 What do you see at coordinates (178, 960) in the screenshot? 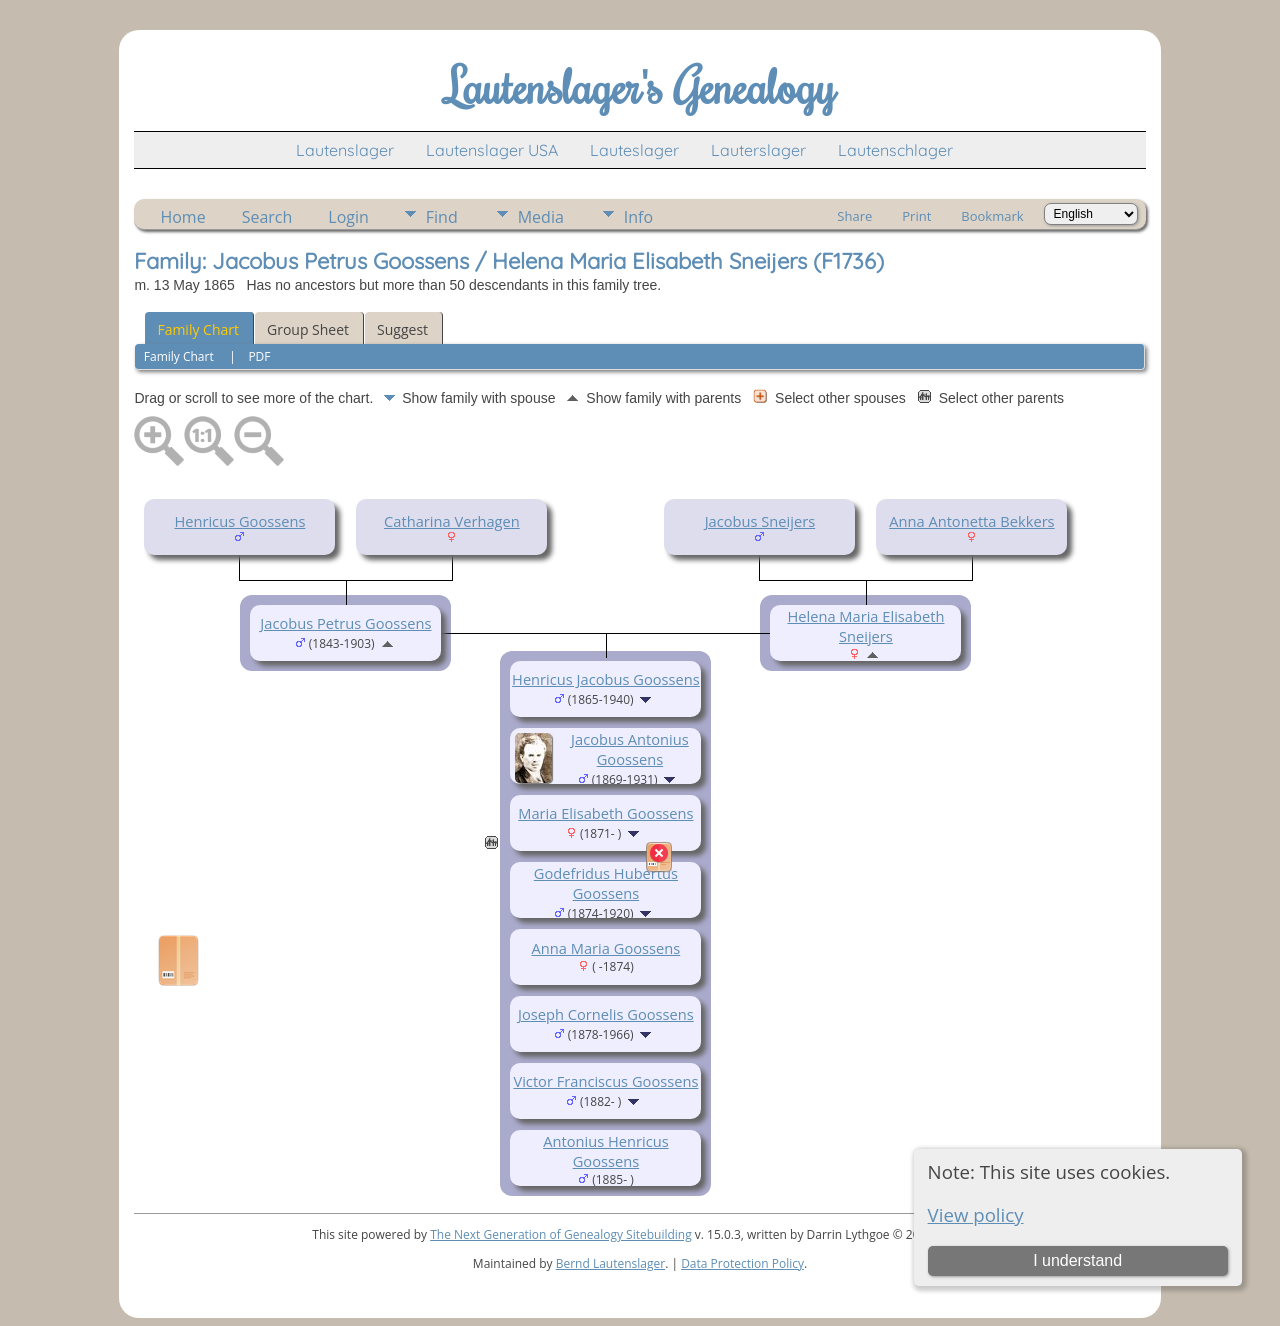
I see `open package manager application` at bounding box center [178, 960].